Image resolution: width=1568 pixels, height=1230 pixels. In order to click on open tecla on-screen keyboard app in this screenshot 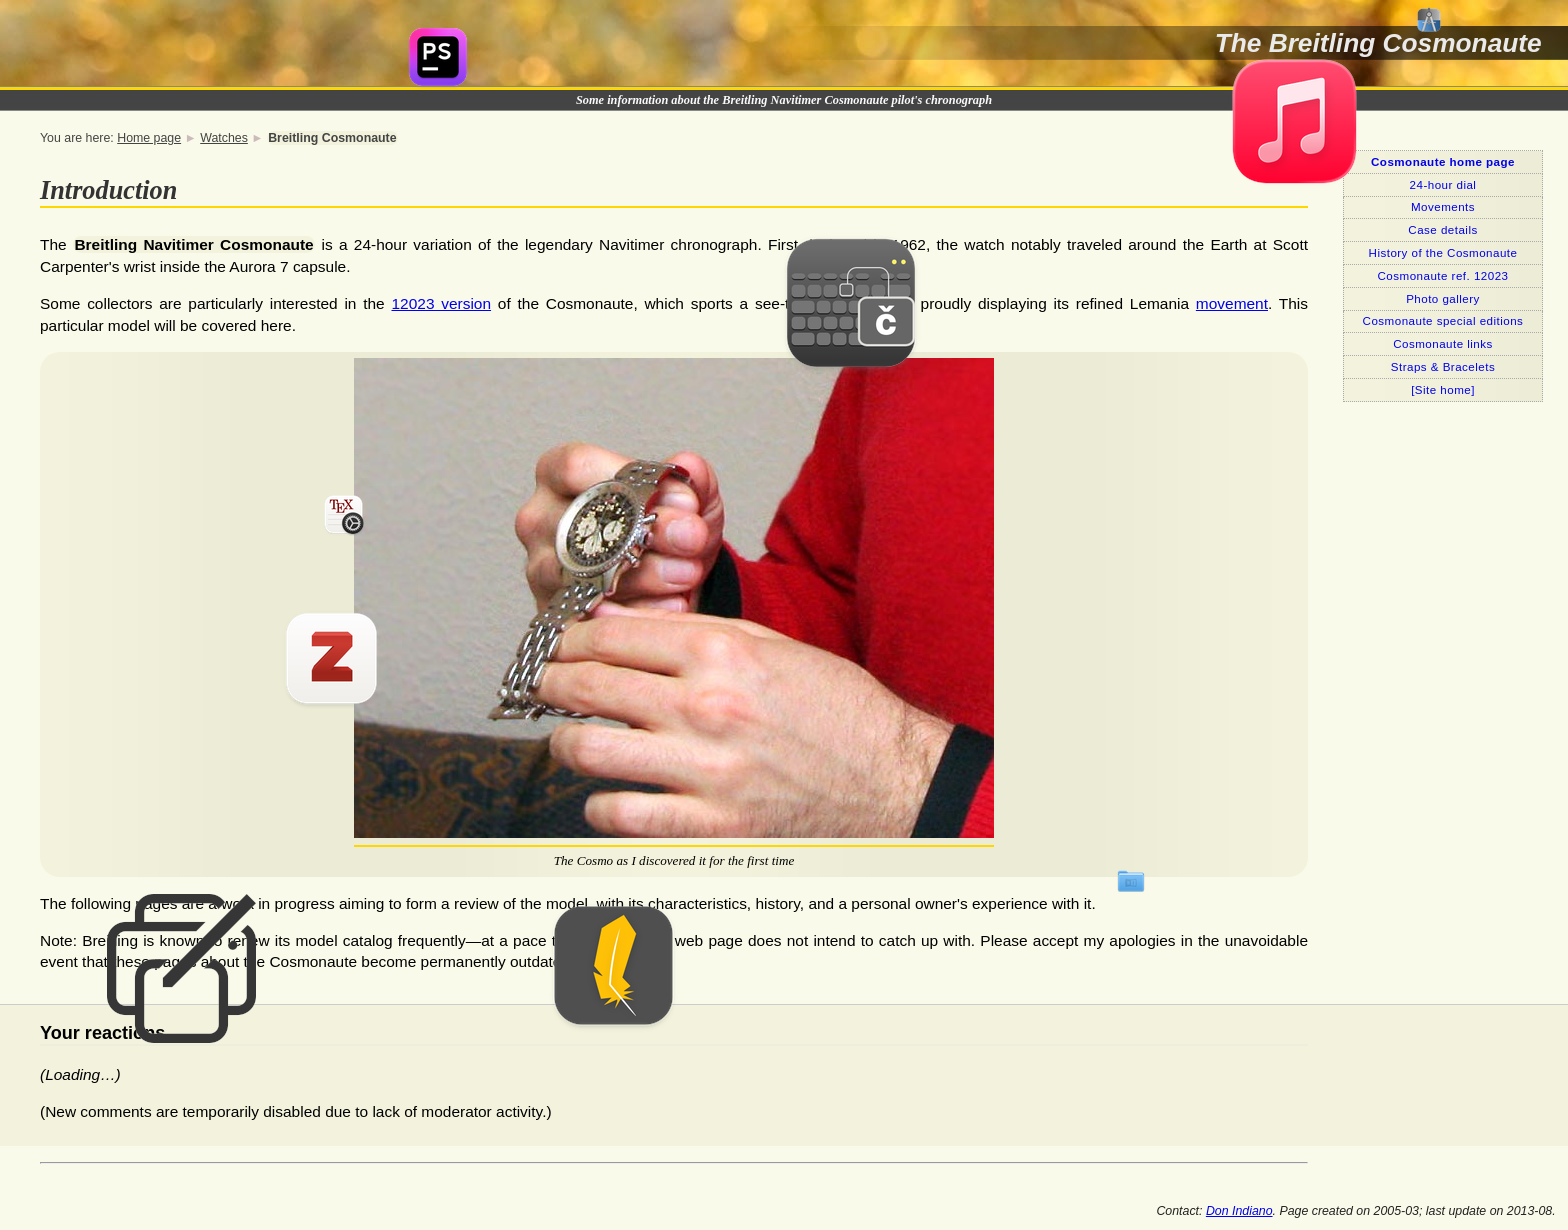, I will do `click(851, 303)`.